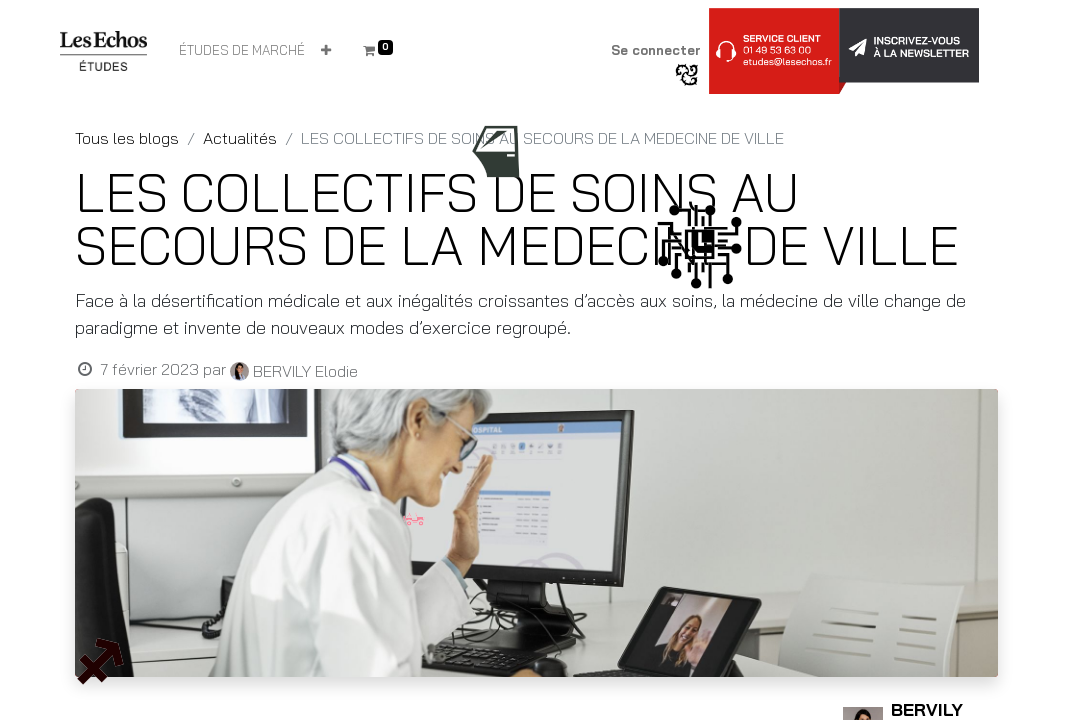 The height and width of the screenshot is (720, 1073). I want to click on select off-road vehicle type, so click(414, 519).